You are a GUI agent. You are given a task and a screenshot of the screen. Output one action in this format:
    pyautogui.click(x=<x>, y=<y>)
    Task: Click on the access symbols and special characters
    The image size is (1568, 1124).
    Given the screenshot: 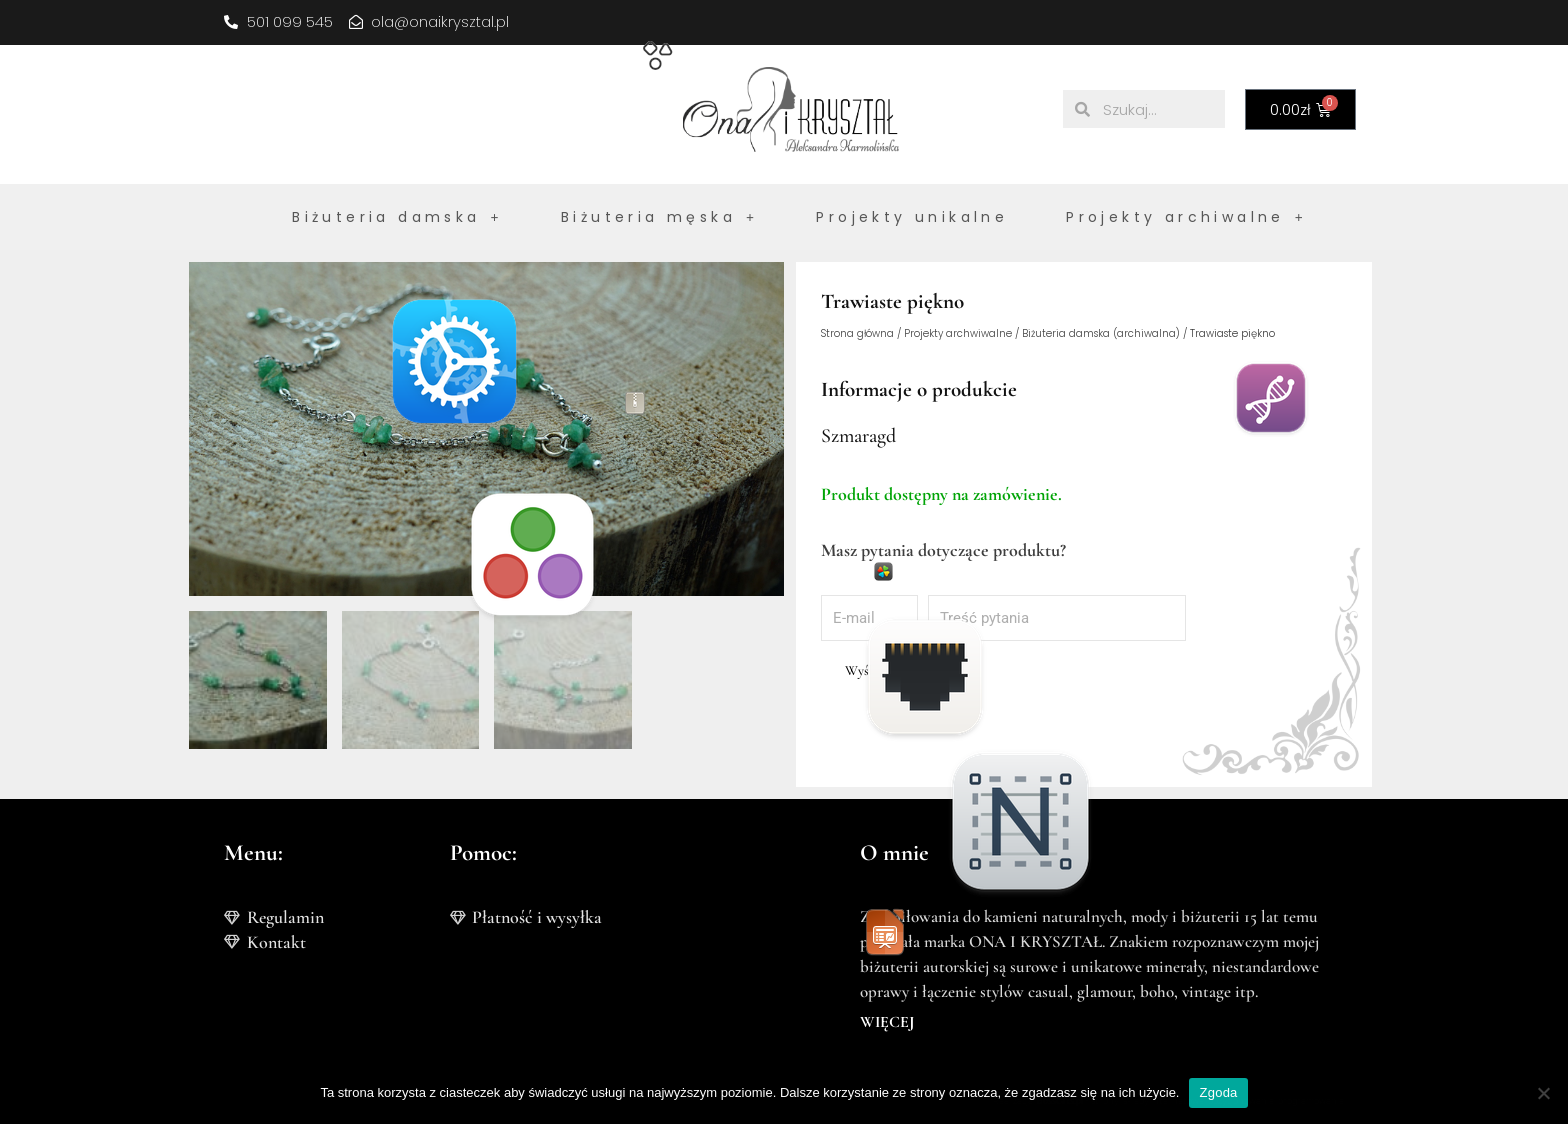 What is the action you would take?
    pyautogui.click(x=657, y=55)
    